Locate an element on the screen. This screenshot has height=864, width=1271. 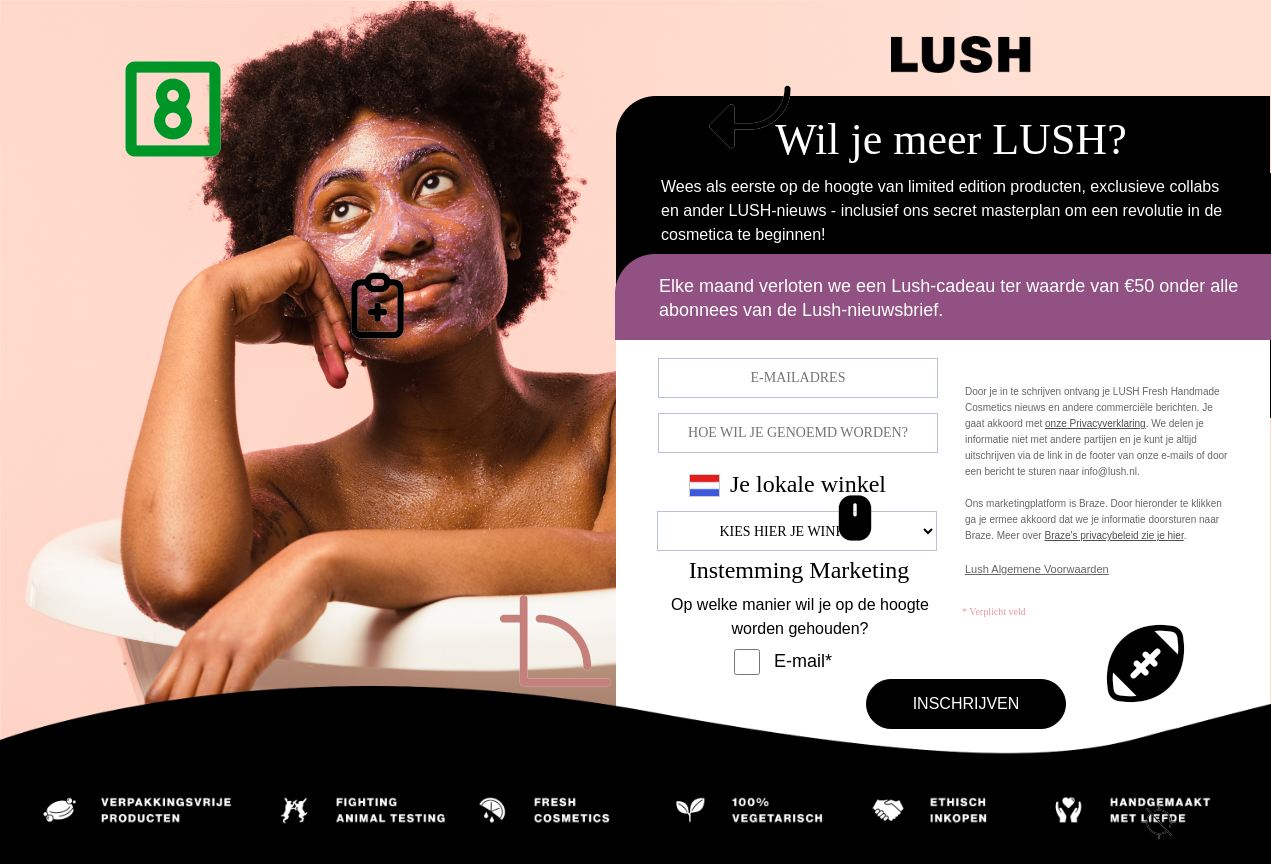
measure or adjust angle in a design tool is located at coordinates (551, 646).